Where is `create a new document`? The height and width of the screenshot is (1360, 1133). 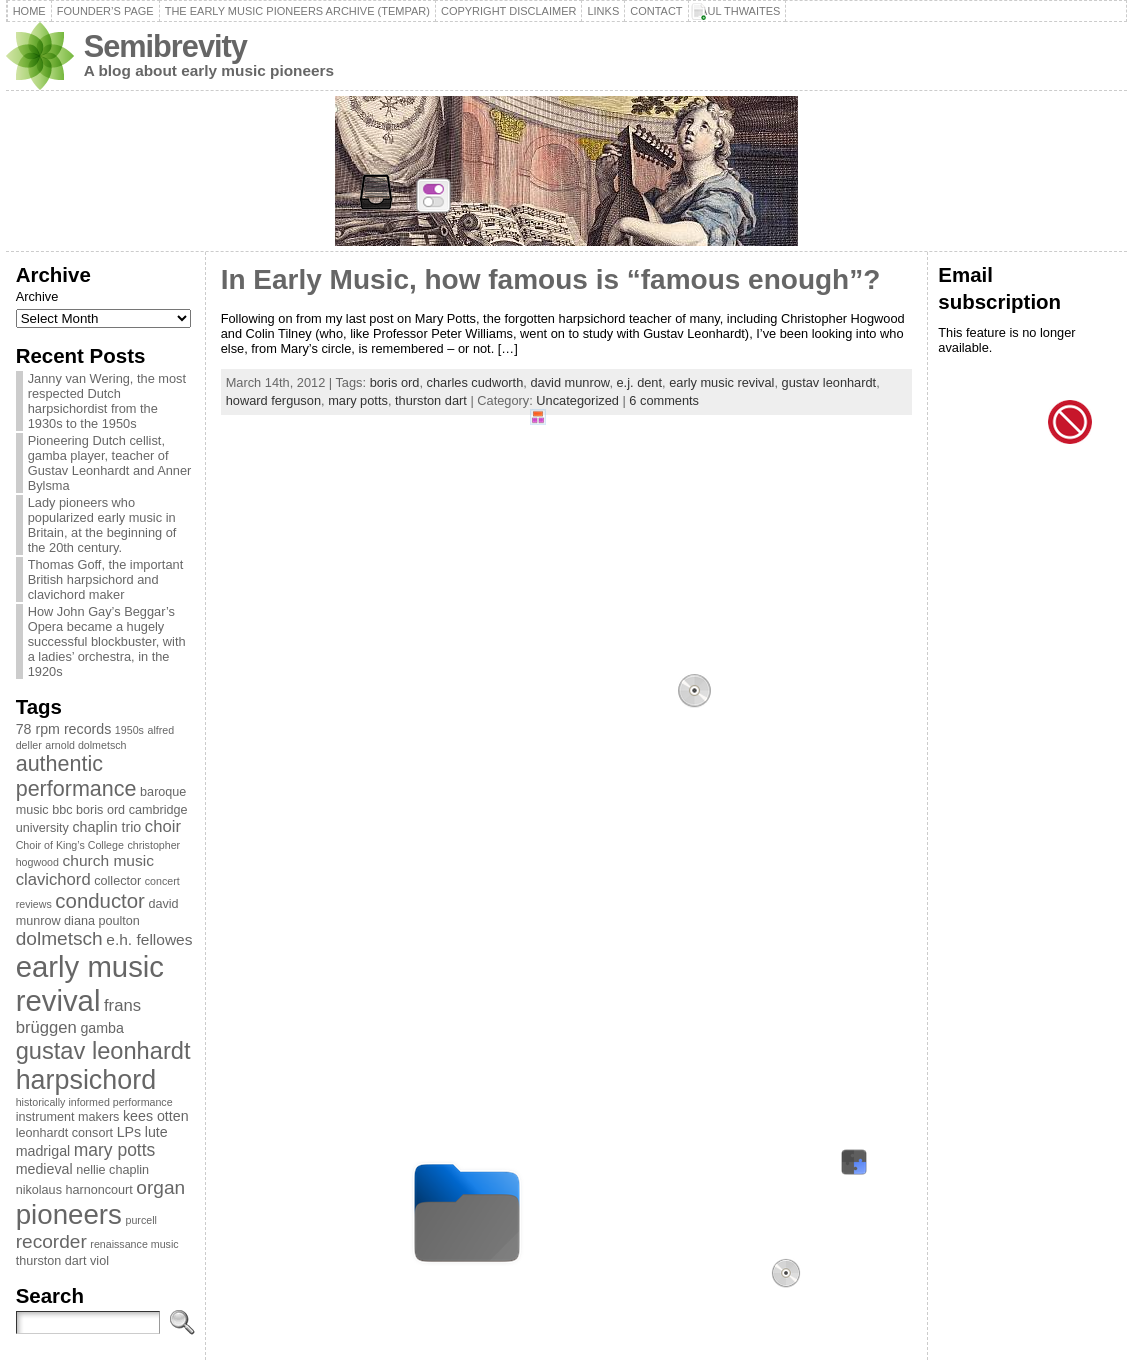
create a new document is located at coordinates (698, 11).